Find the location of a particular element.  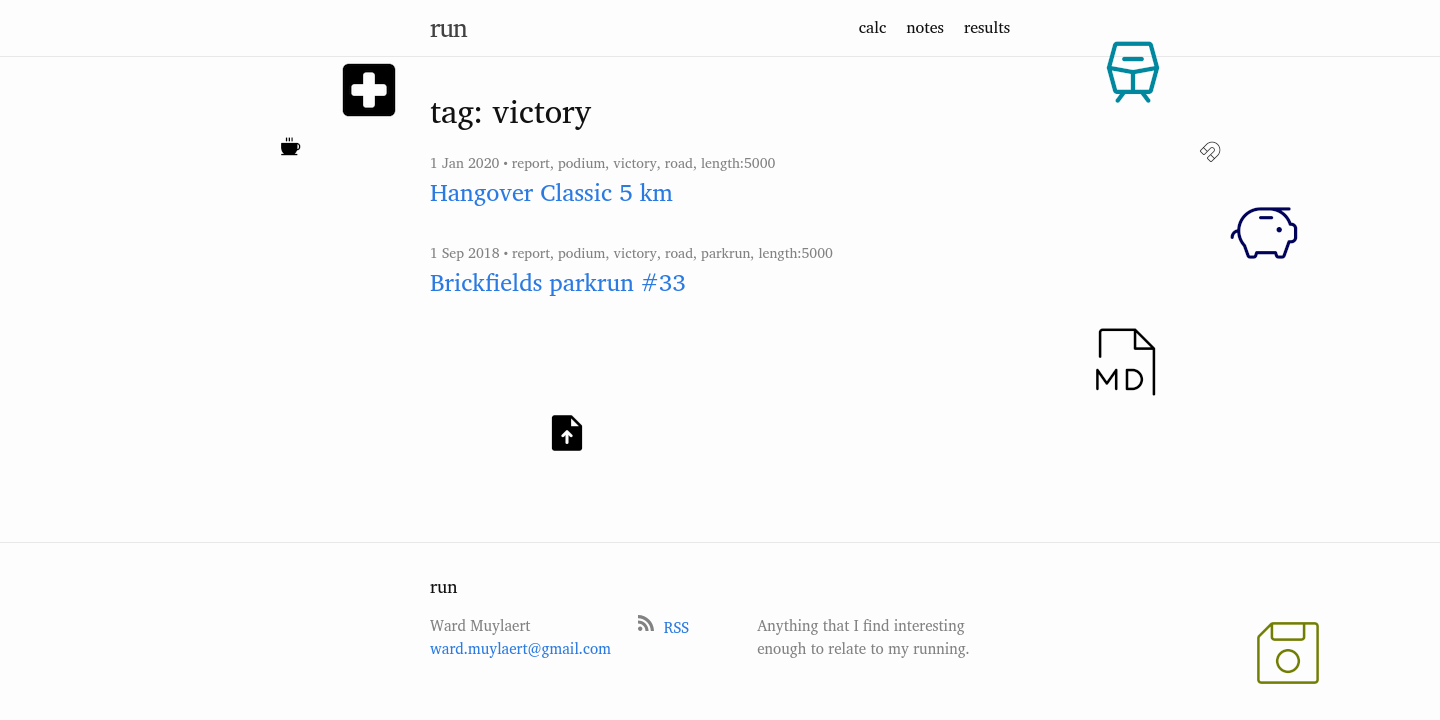

open a markdown file is located at coordinates (1127, 362).